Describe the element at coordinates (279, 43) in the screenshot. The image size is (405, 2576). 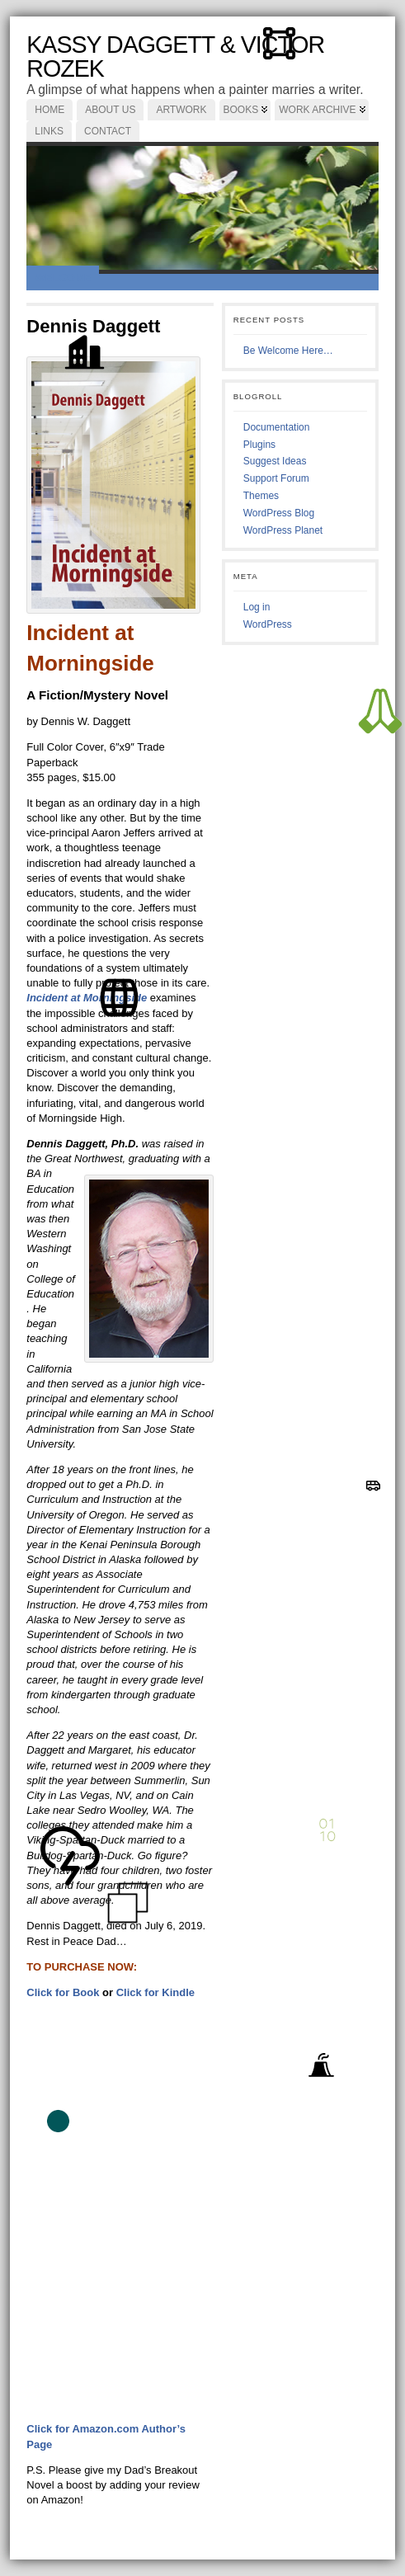
I see `access vector editing tools` at that location.